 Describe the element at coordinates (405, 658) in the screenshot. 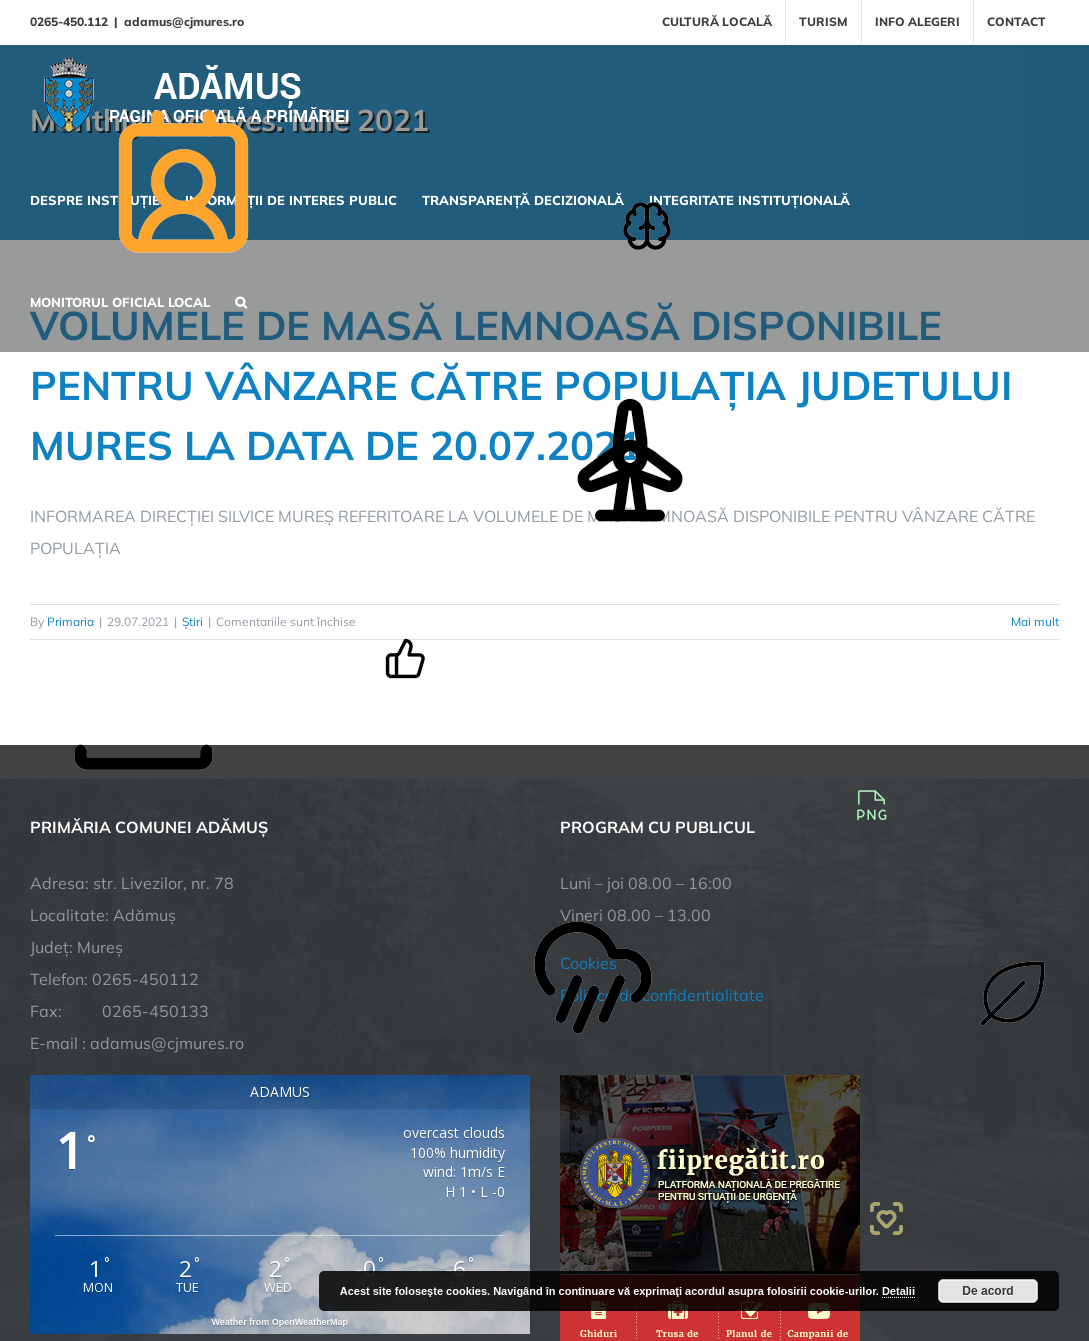

I see `like or approve content` at that location.